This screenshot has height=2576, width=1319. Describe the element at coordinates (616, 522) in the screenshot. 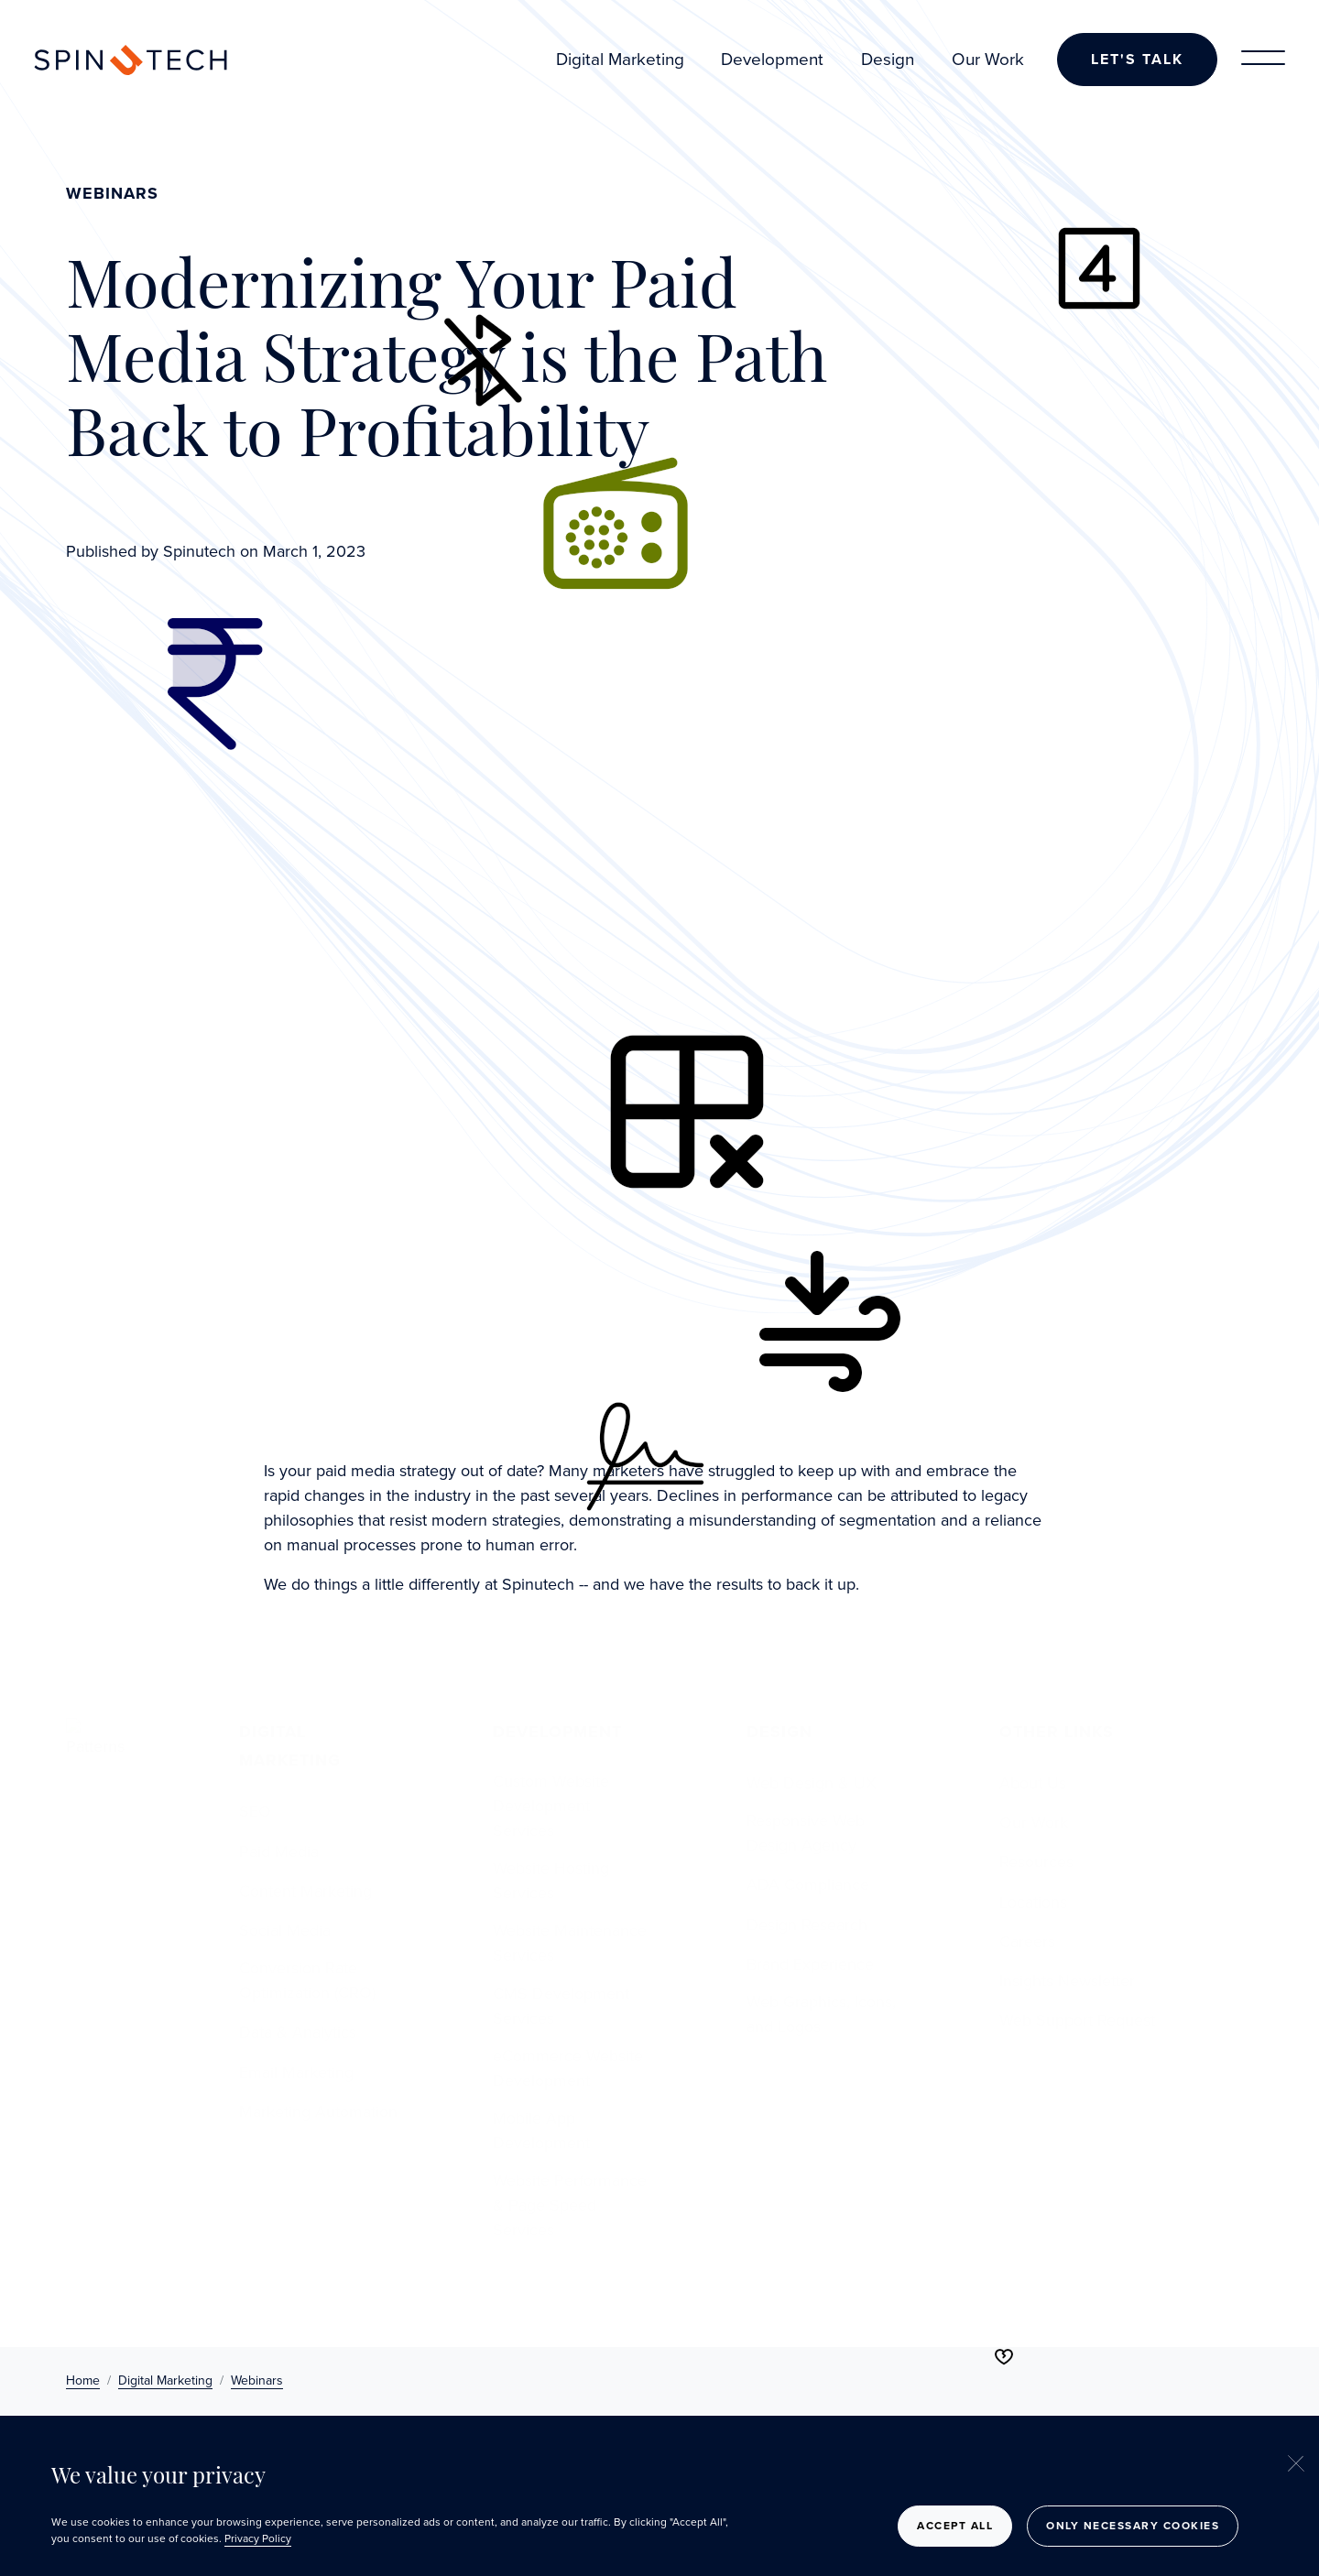

I see `listen to radio or audio broadcasts` at that location.